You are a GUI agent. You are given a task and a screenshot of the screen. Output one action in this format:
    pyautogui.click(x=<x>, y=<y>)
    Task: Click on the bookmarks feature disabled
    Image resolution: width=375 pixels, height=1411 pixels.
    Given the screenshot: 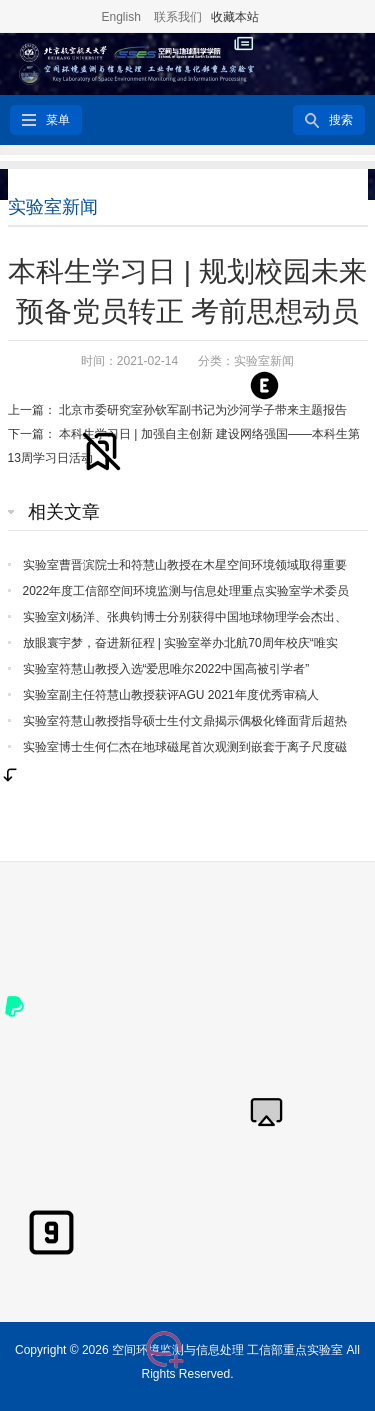 What is the action you would take?
    pyautogui.click(x=101, y=451)
    